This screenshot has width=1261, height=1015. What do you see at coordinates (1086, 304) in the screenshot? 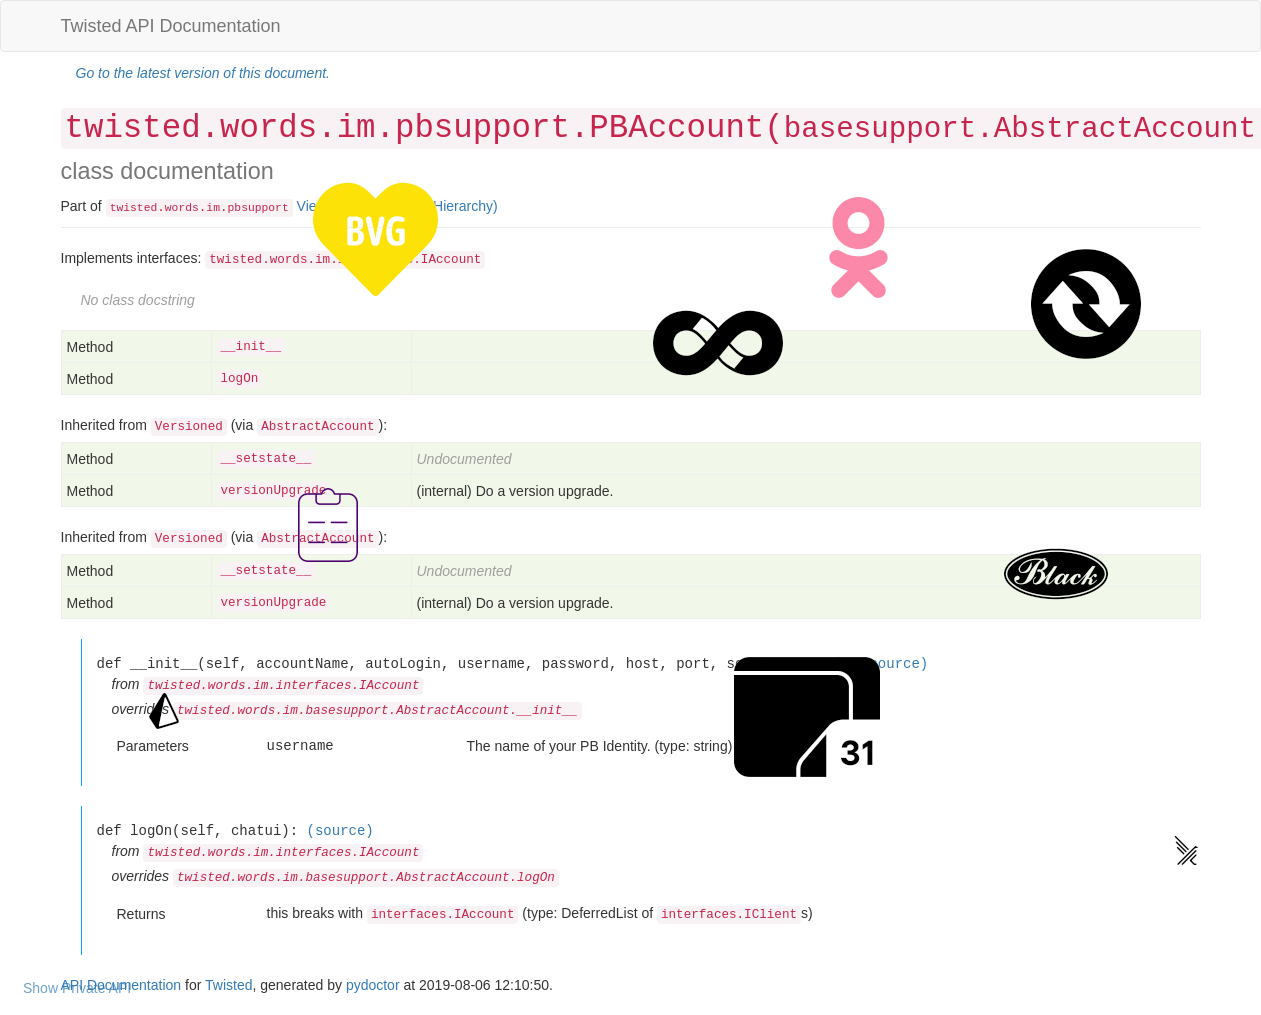
I see `open Convertio file conversion service` at bounding box center [1086, 304].